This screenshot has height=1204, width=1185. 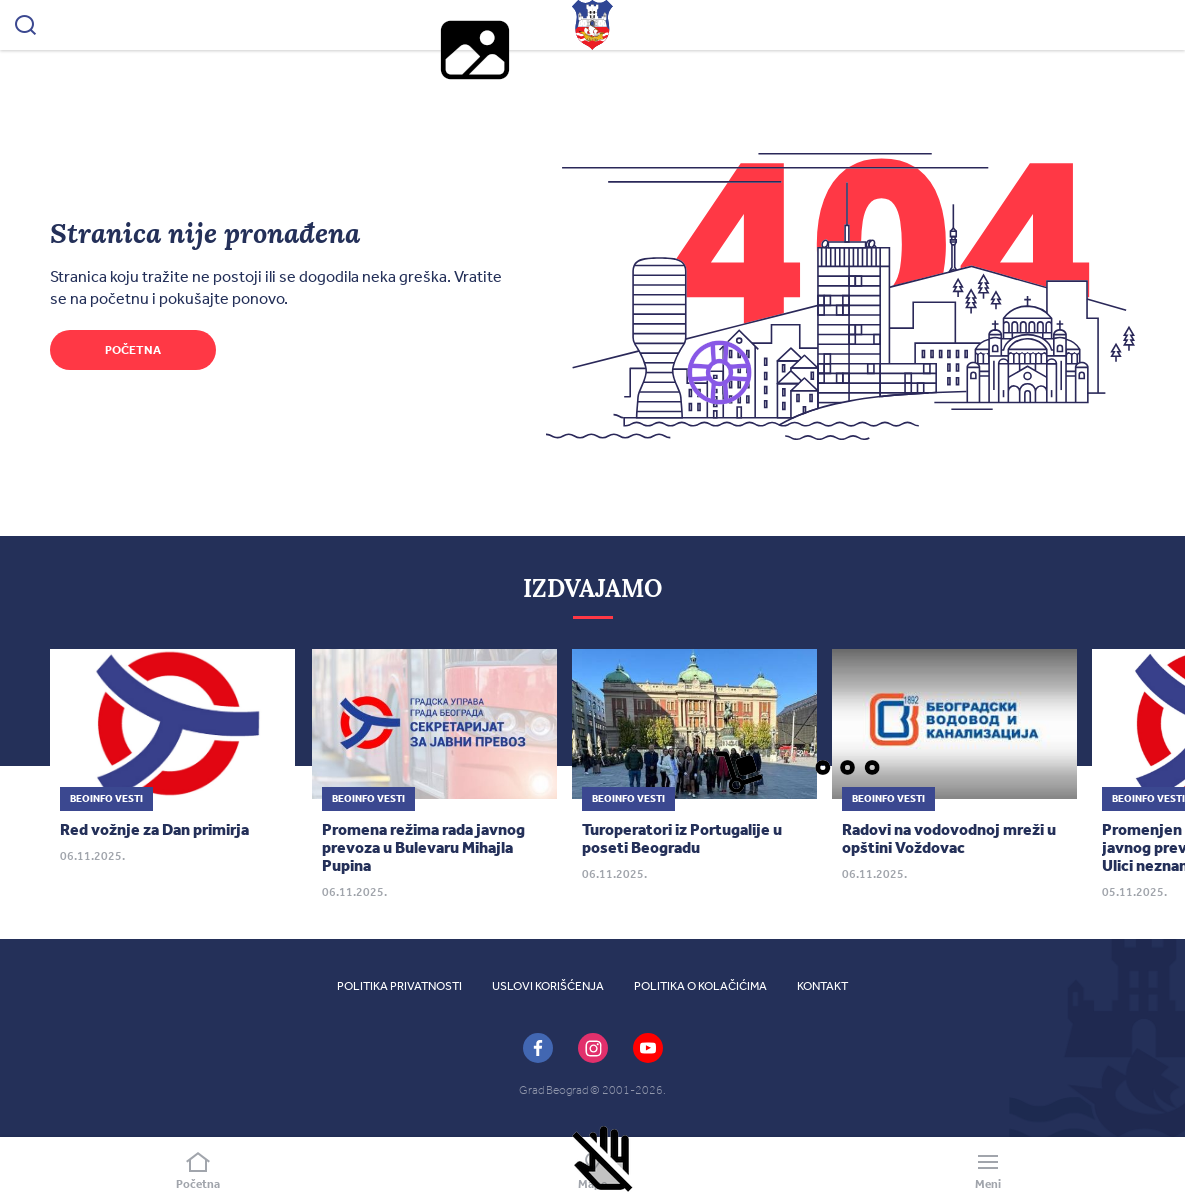 I want to click on do not touch or interact with this element, so click(x=604, y=1159).